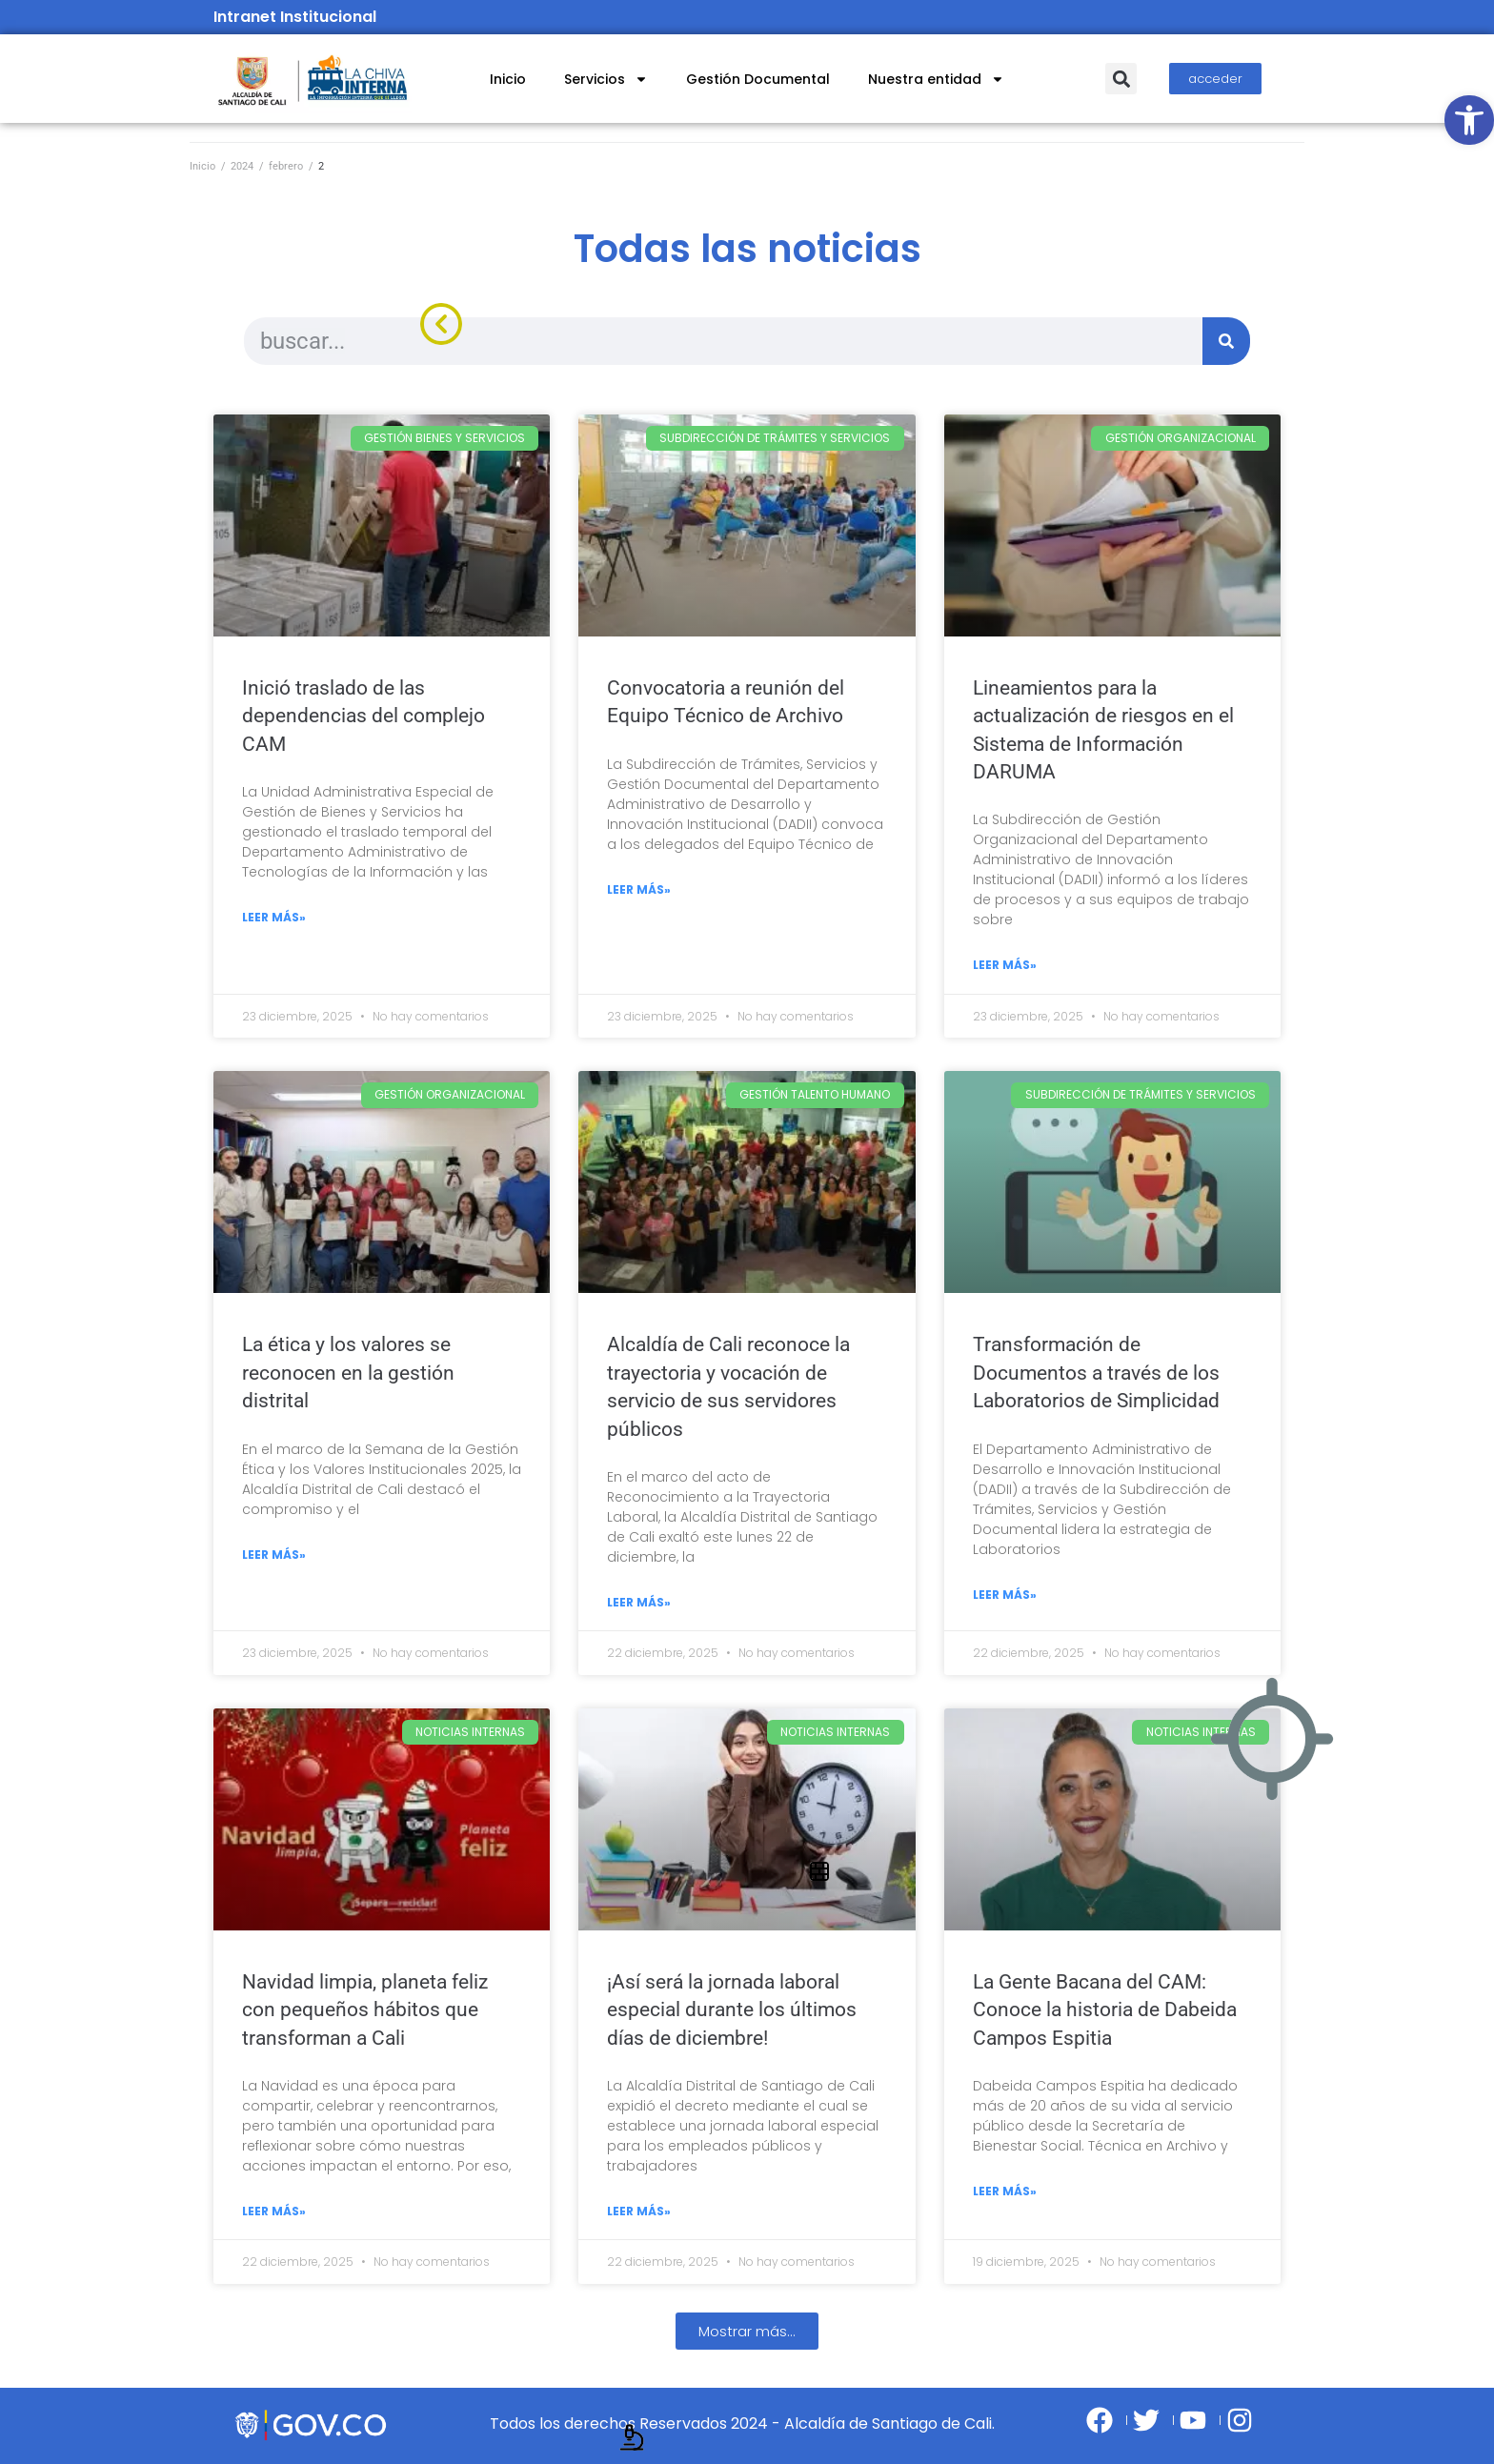  I want to click on find my current location, so click(1272, 1739).